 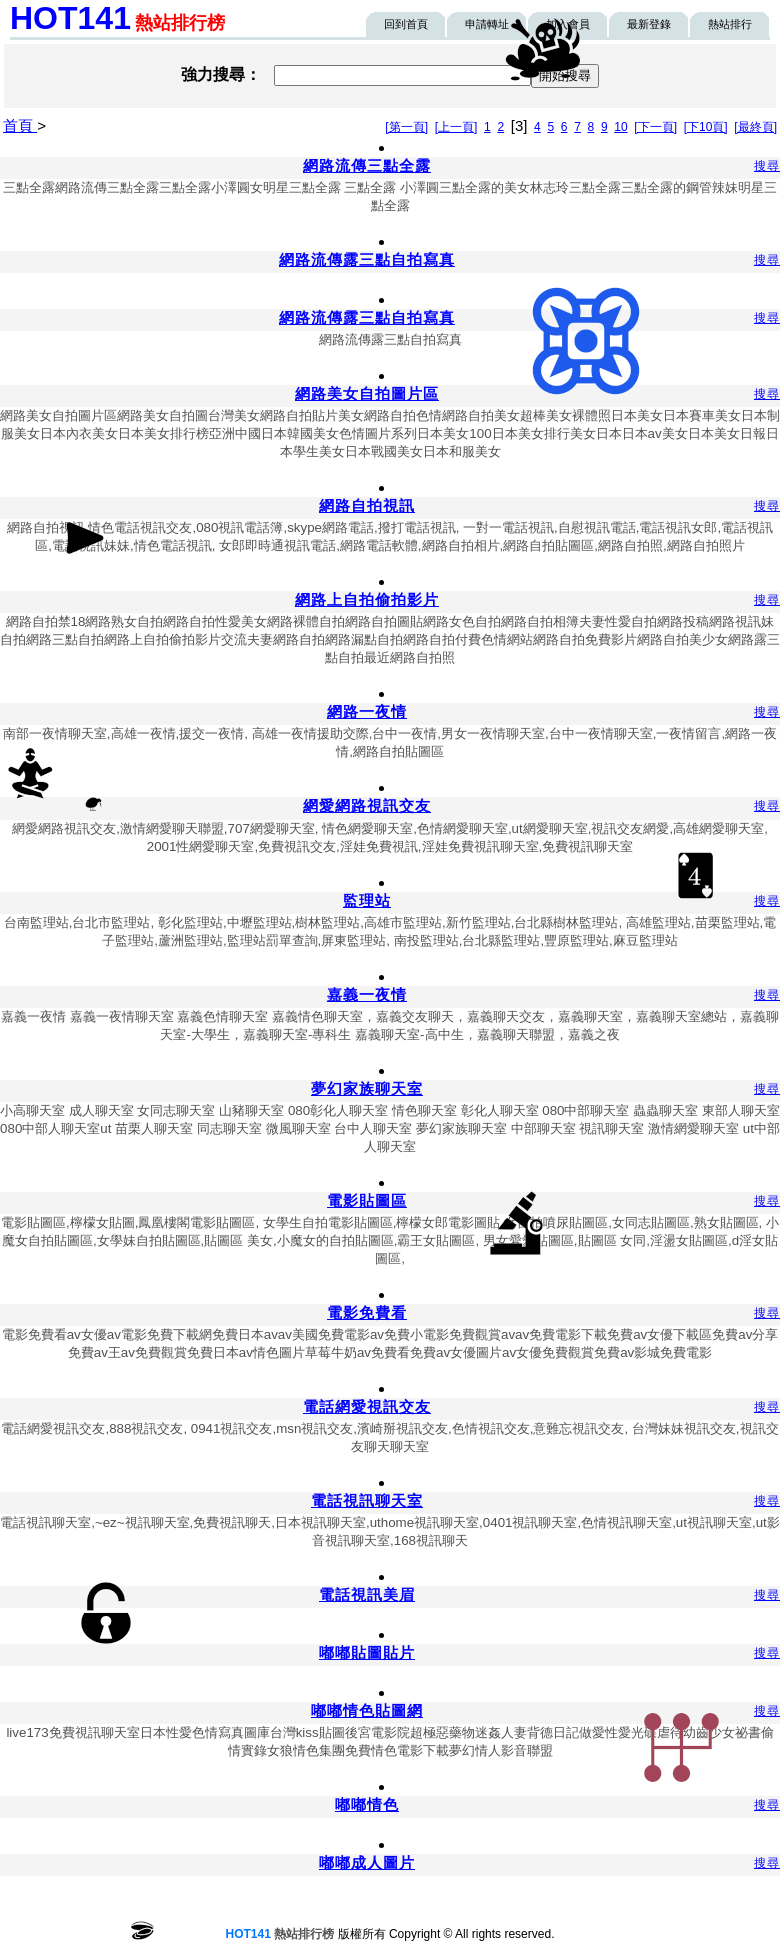 I want to click on access meditation or mindfulness features, so click(x=29, y=773).